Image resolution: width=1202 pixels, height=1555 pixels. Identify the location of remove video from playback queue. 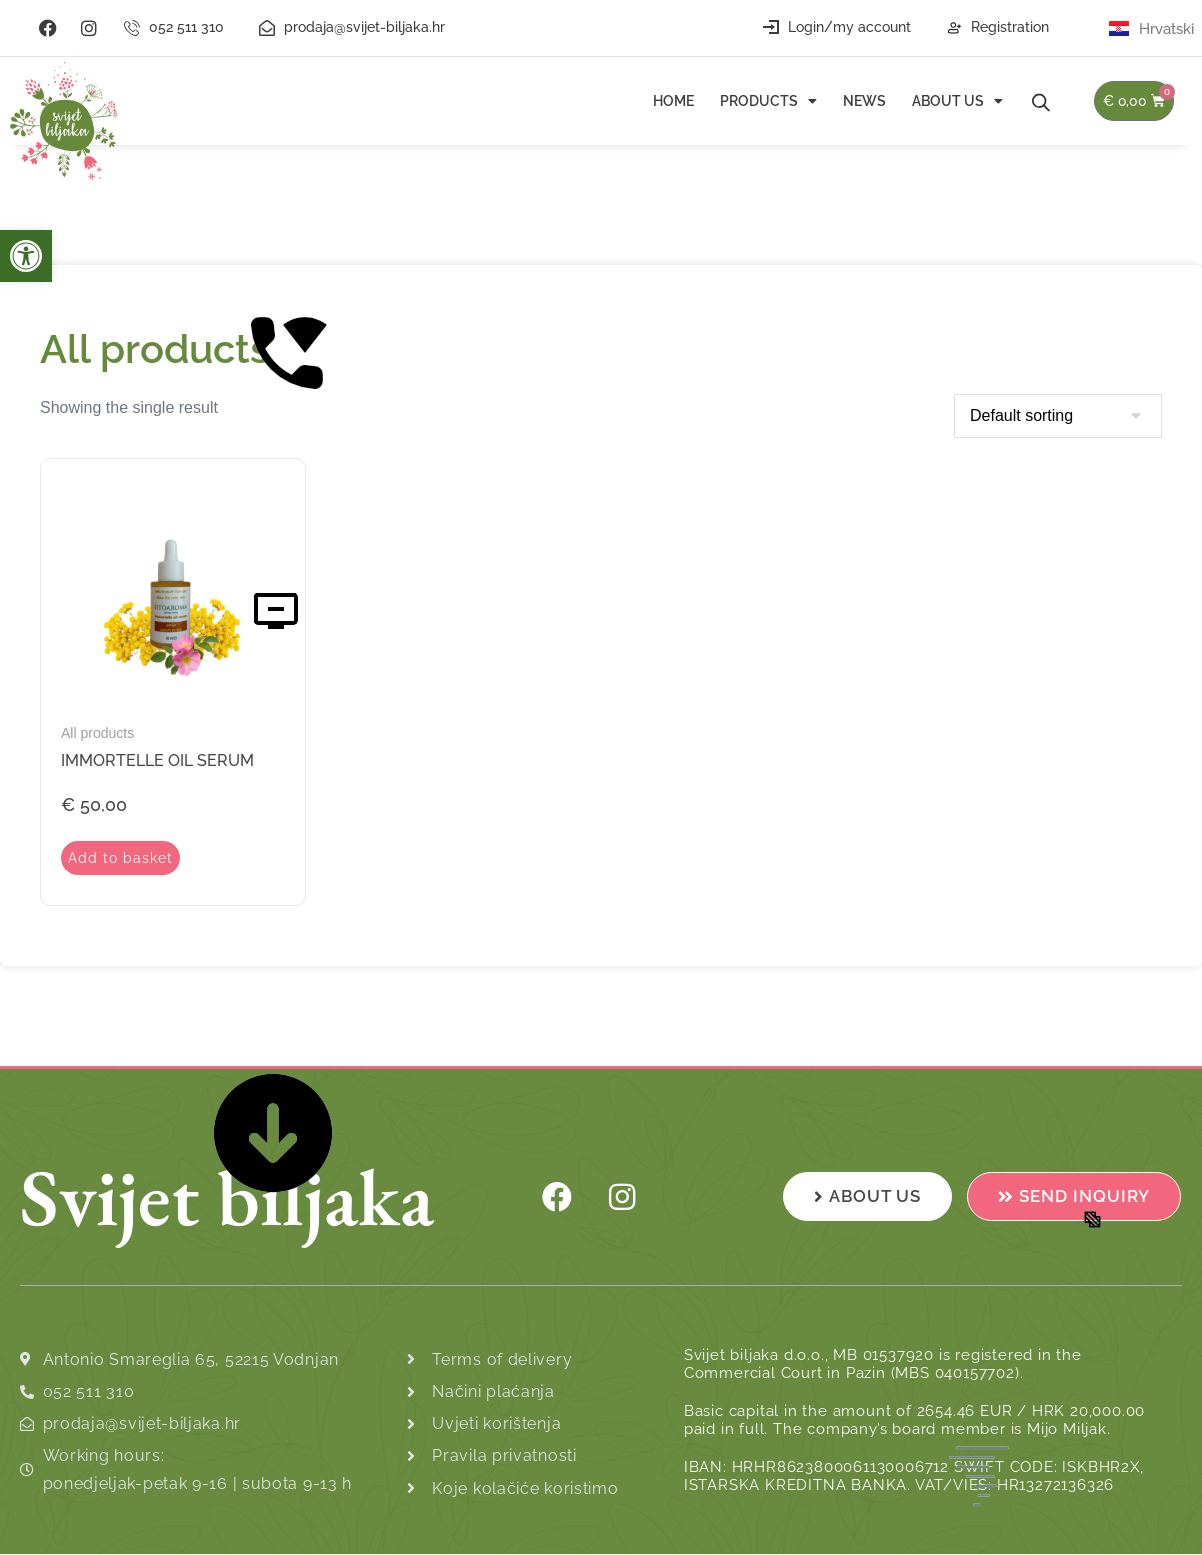
(276, 611).